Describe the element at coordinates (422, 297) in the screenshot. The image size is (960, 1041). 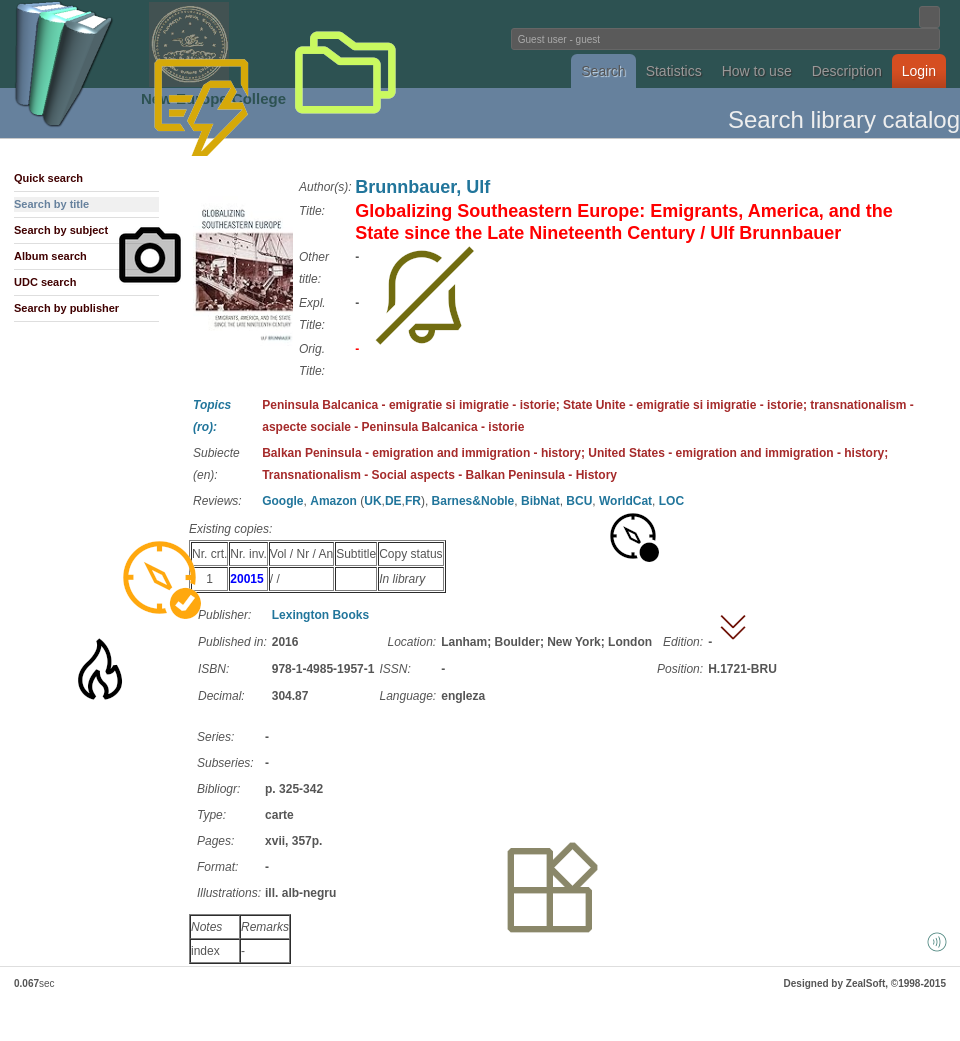
I see `mute notifications` at that location.